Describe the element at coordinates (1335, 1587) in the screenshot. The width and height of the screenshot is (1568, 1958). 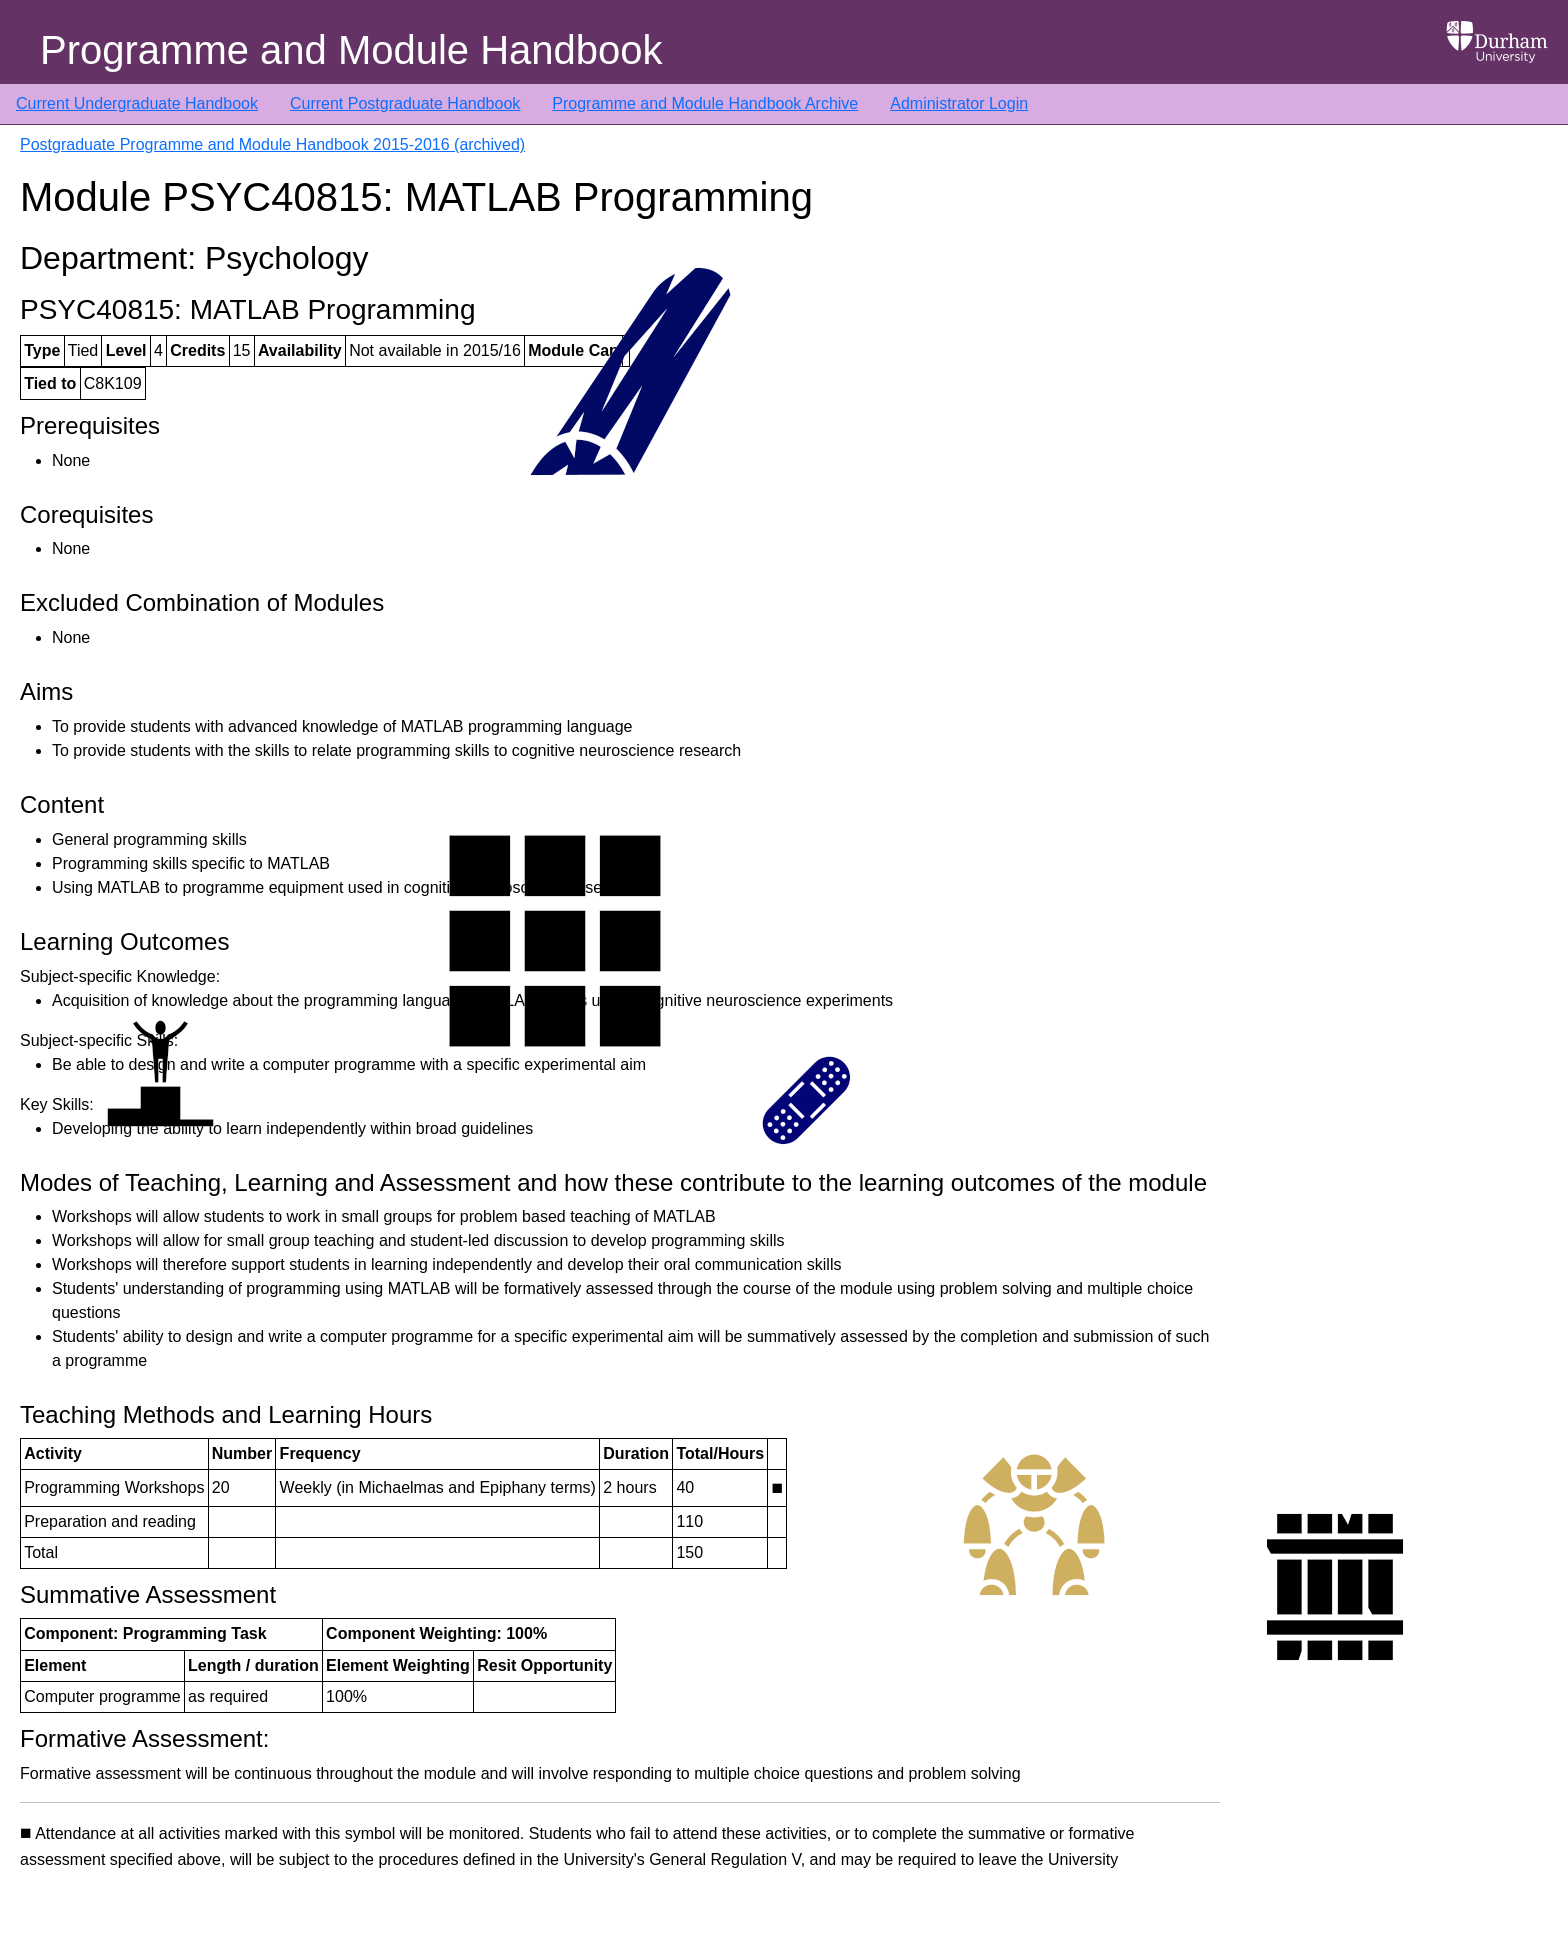
I see `wood or lumber resources in inventory` at that location.